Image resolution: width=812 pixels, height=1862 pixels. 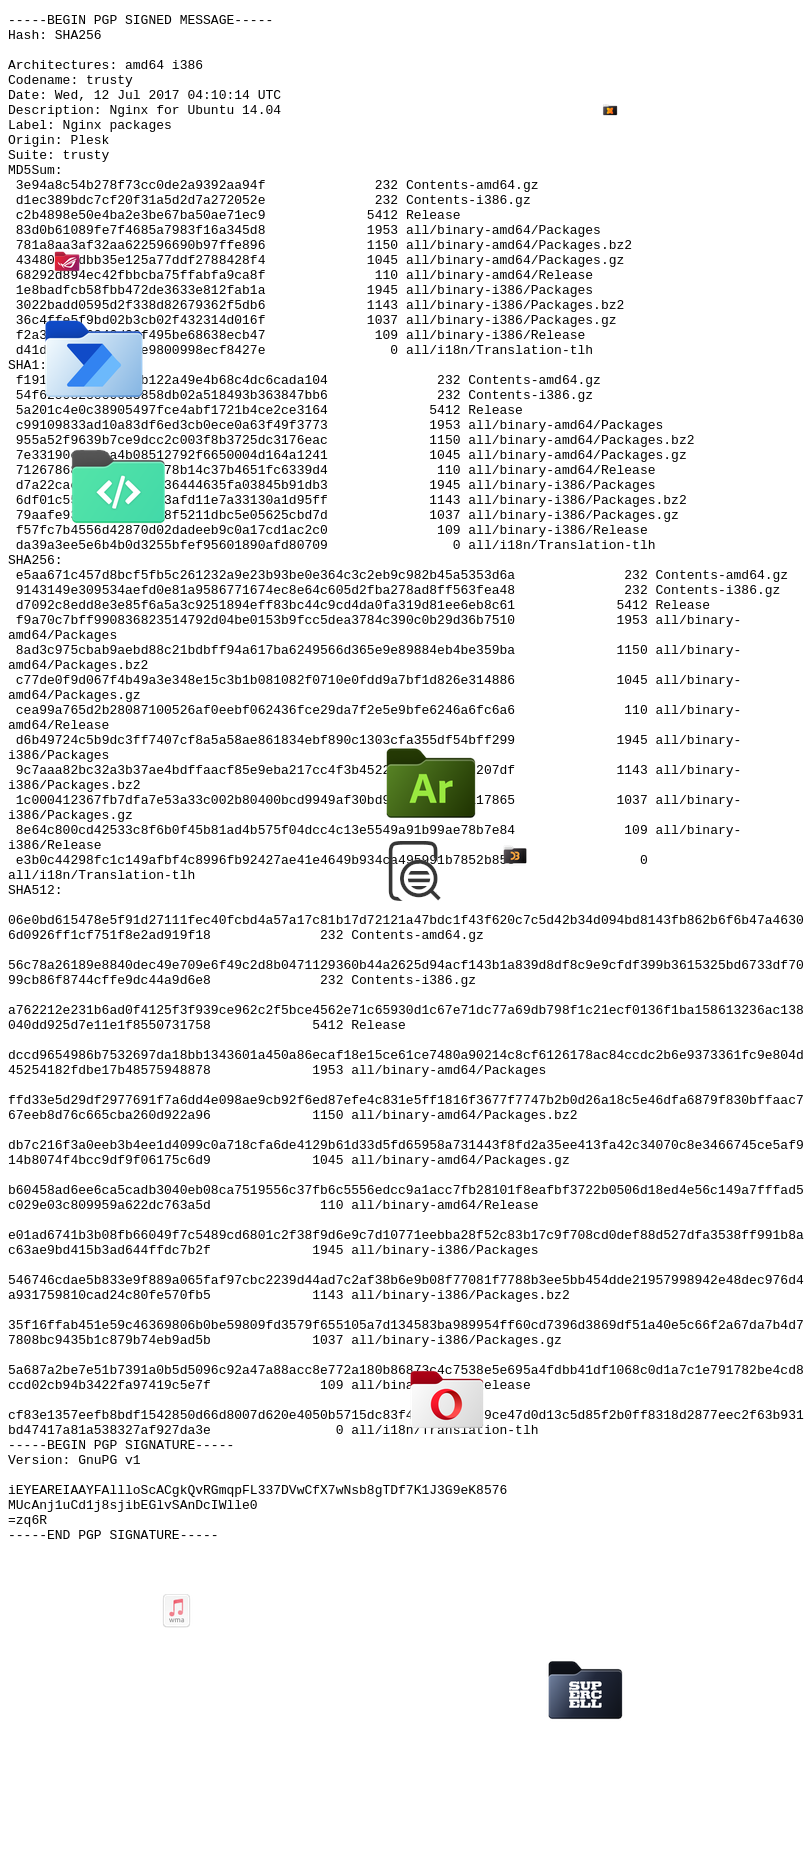 What do you see at coordinates (585, 1692) in the screenshot?
I see `open folder containing Supercell games` at bounding box center [585, 1692].